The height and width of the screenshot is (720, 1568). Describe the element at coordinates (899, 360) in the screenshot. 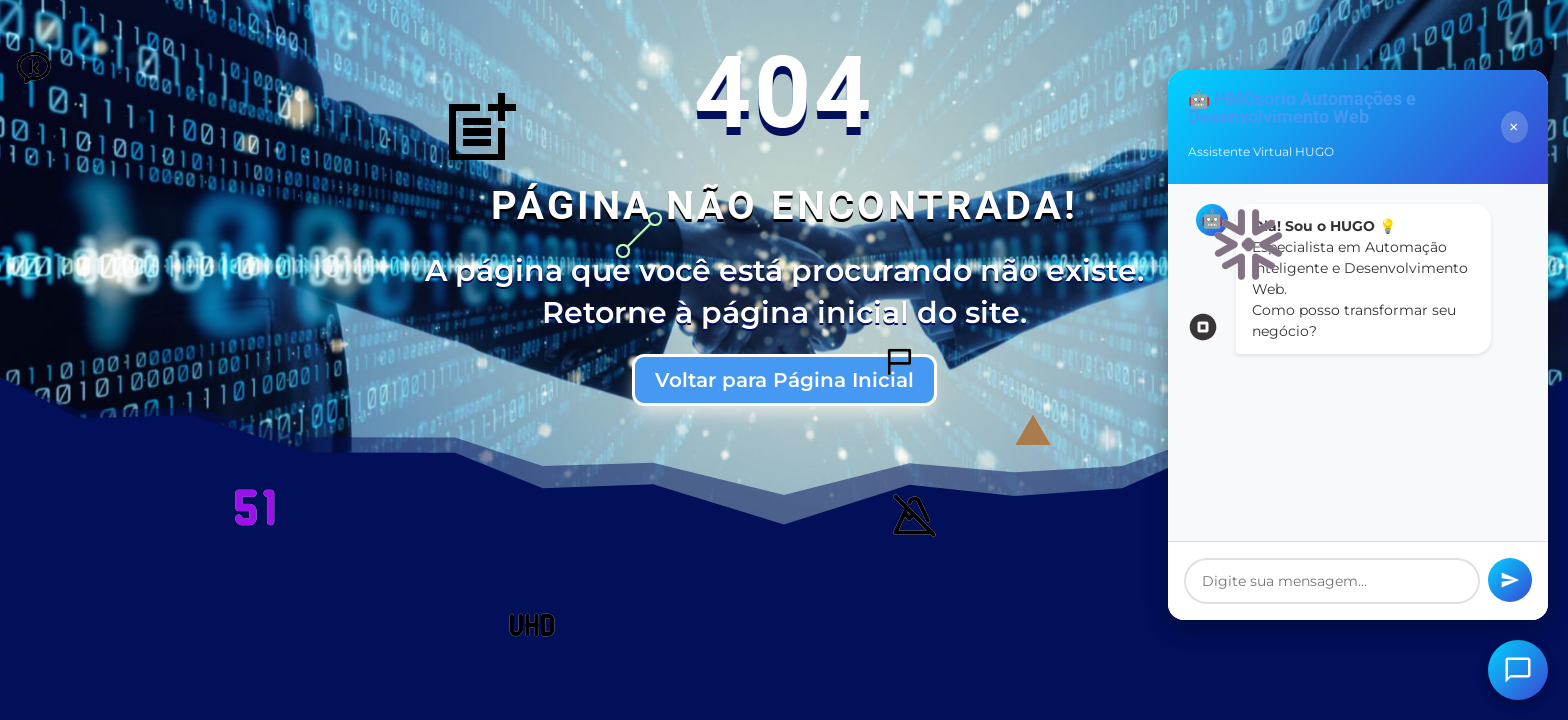

I see `flag an item for review` at that location.